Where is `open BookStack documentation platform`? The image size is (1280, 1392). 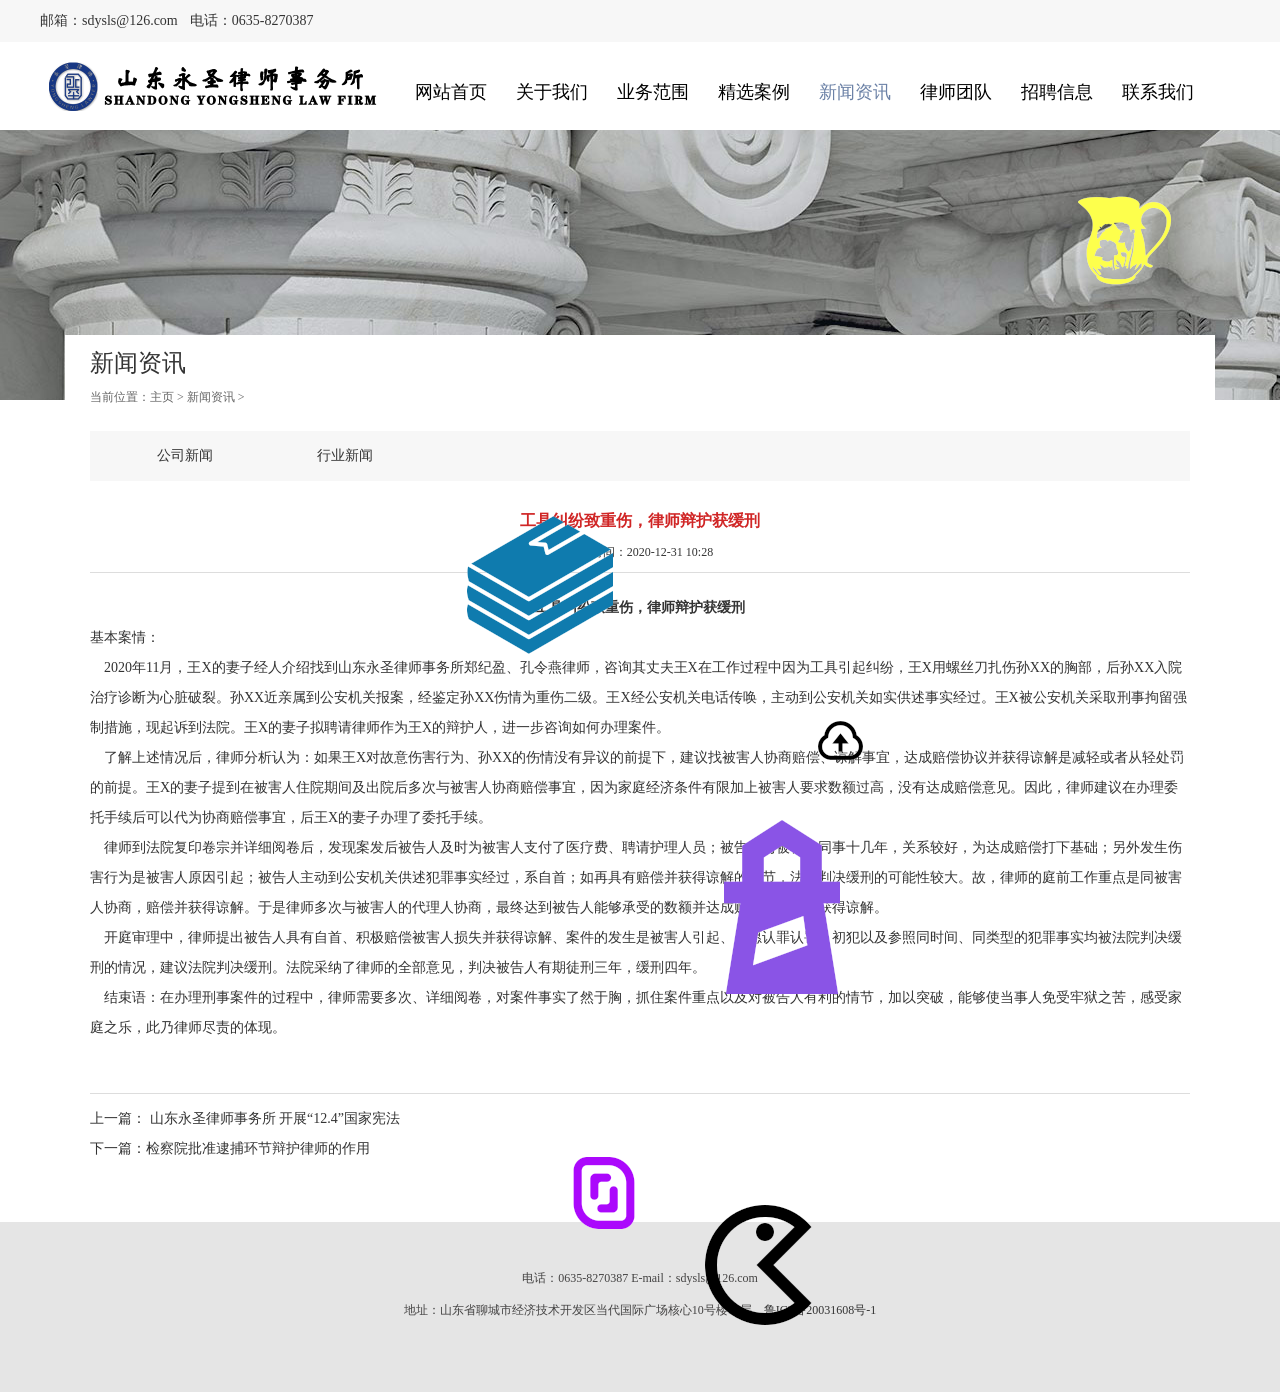
open BookStack documentation platform is located at coordinates (540, 585).